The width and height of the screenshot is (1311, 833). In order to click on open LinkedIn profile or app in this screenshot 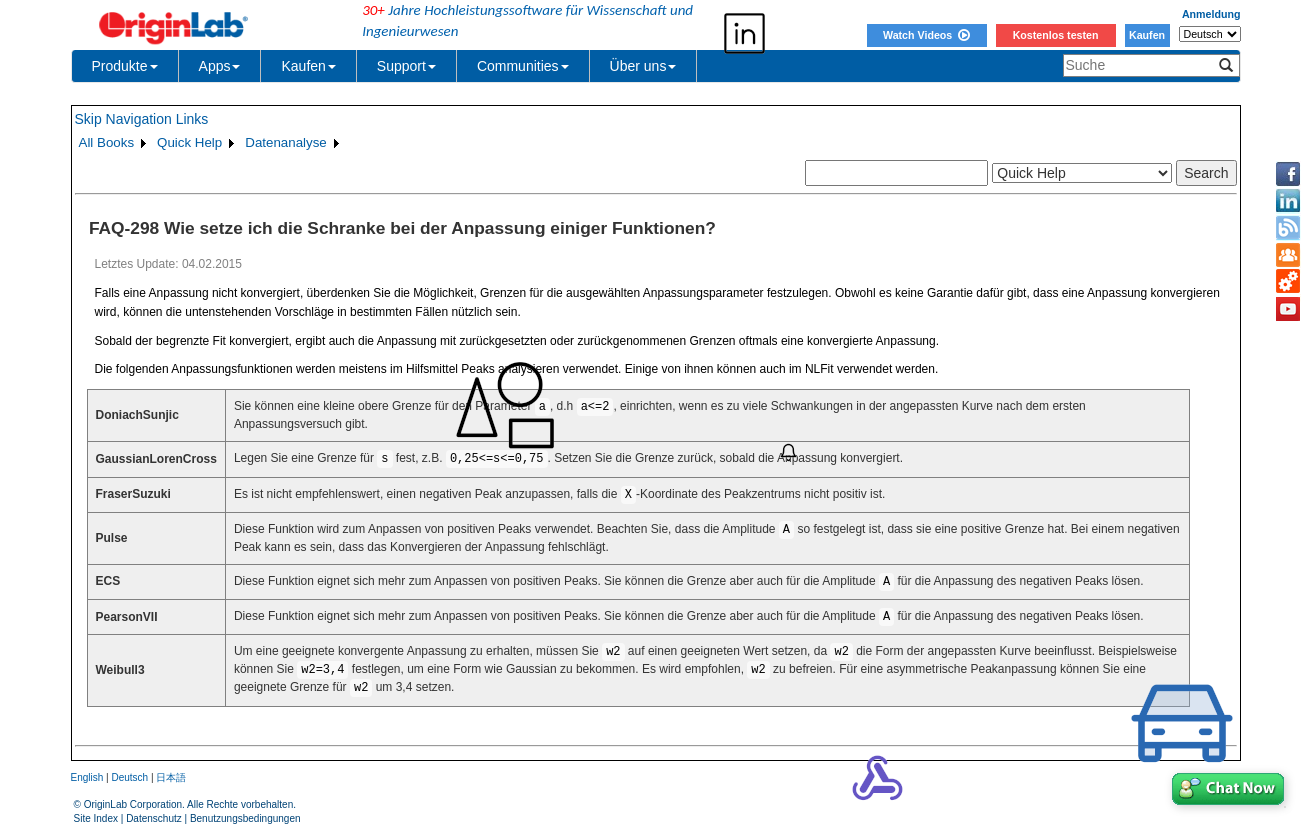, I will do `click(744, 33)`.